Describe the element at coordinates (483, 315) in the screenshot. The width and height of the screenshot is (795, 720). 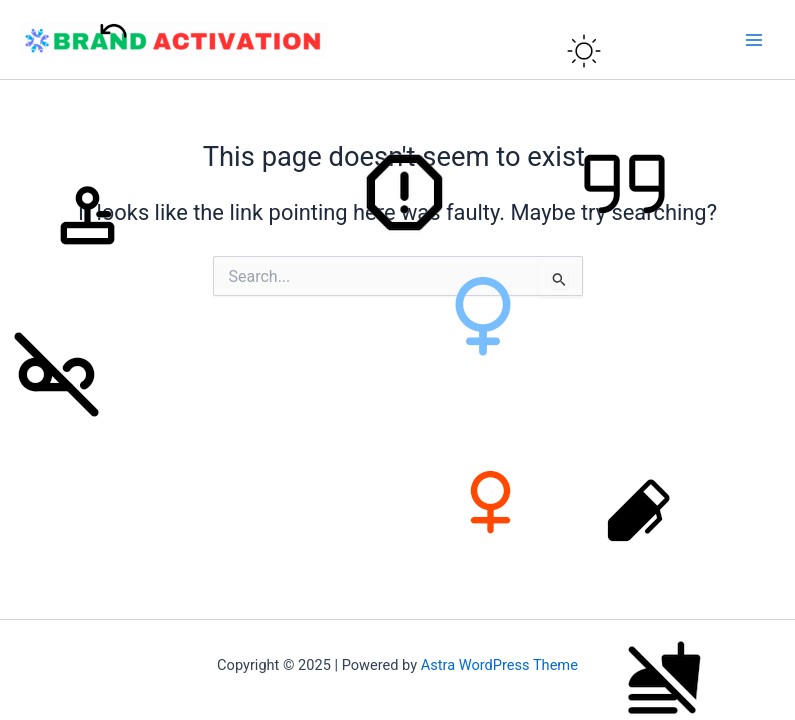
I see `indicates female gender option` at that location.